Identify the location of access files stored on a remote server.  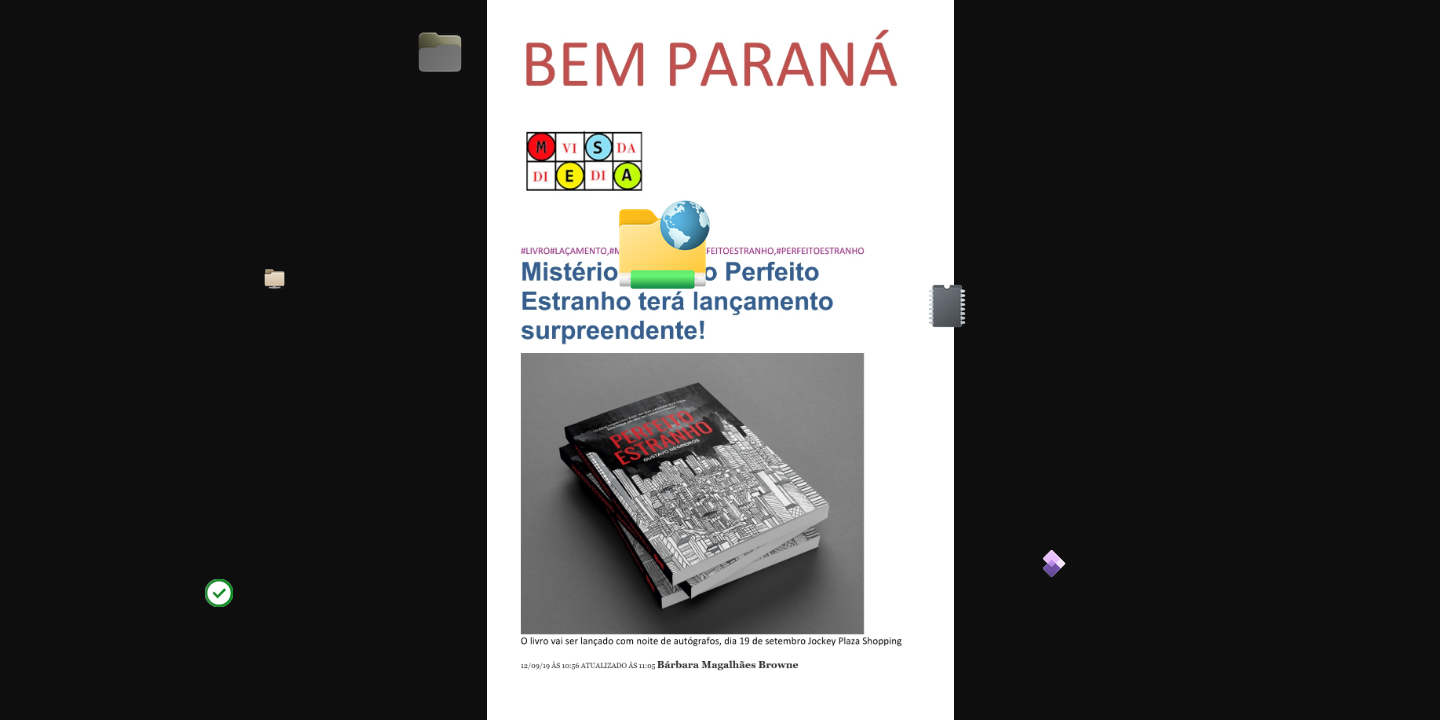
(274, 279).